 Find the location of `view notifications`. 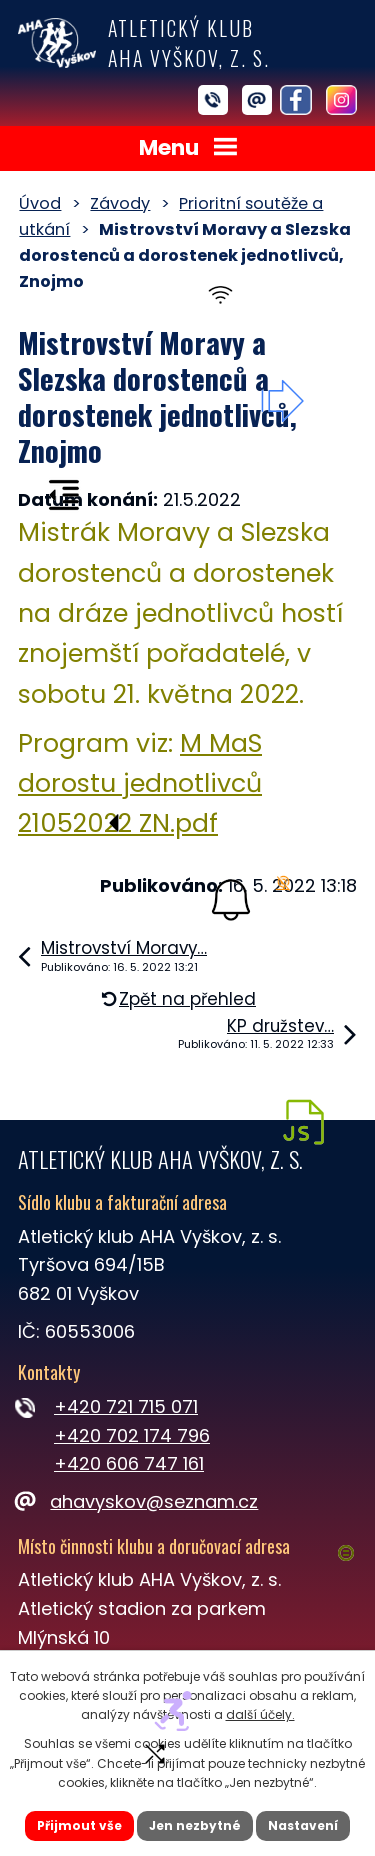

view notifications is located at coordinates (231, 900).